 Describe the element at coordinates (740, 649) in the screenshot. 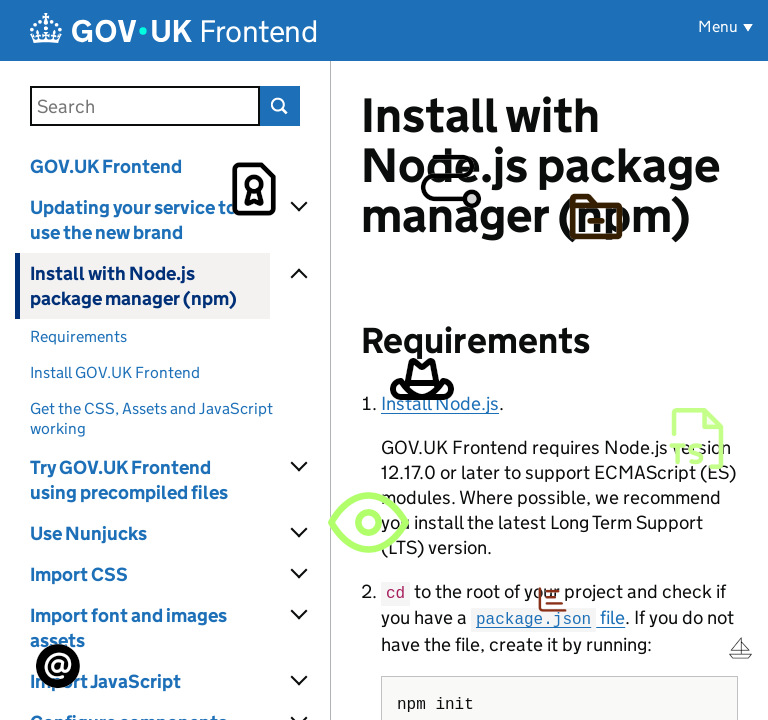

I see `access sailing or boating features` at that location.